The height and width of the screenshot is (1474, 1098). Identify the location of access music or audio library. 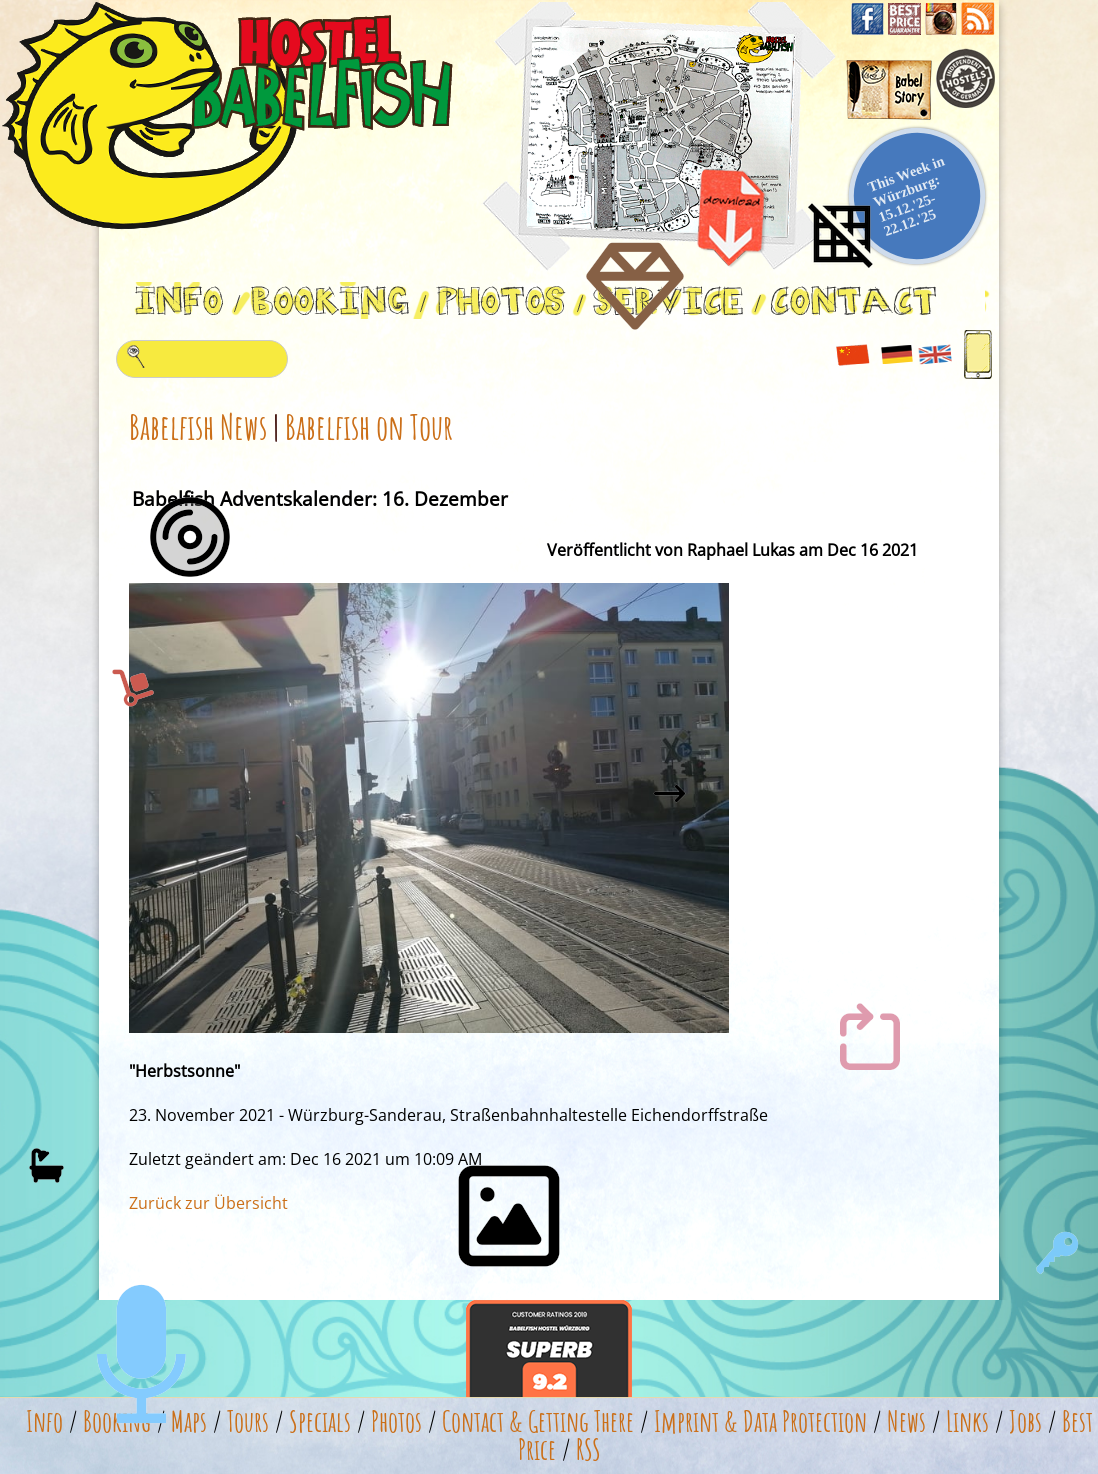
(190, 537).